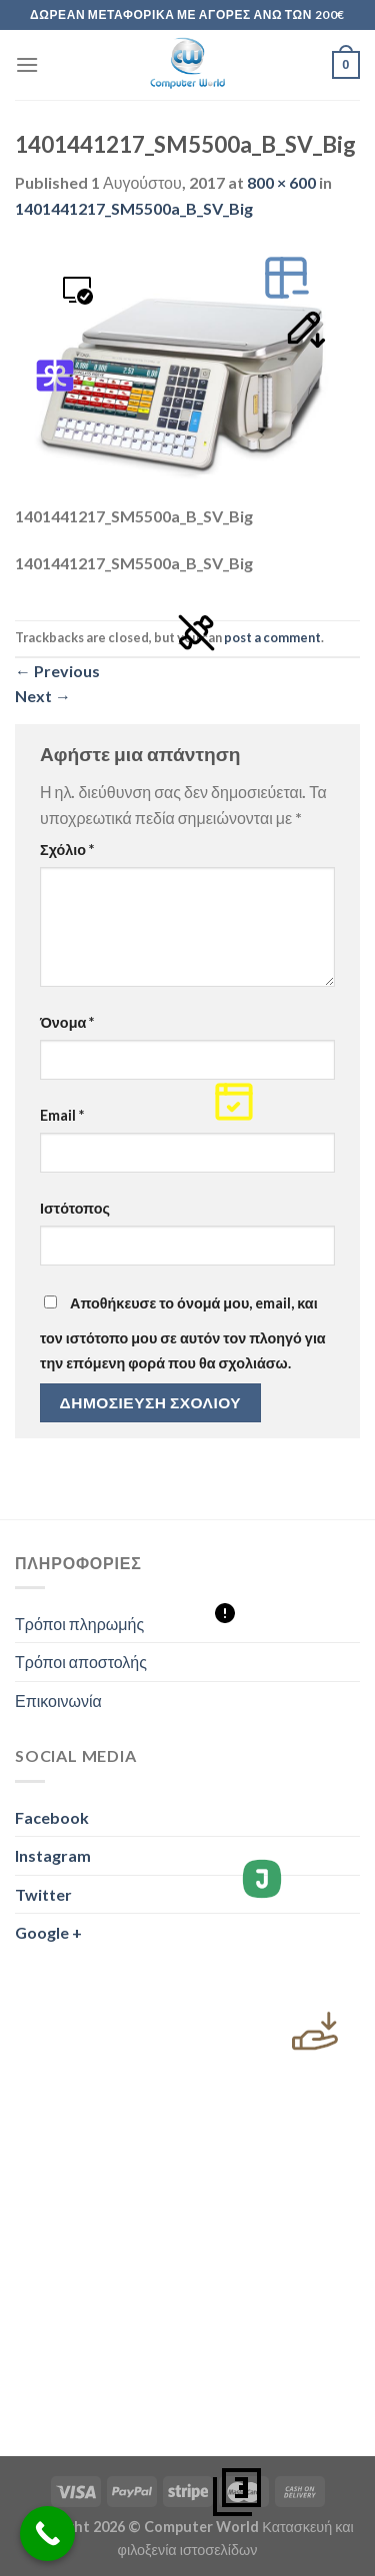 Image resolution: width=375 pixels, height=2576 pixels. Describe the element at coordinates (55, 376) in the screenshot. I see `view or redeem a gift` at that location.